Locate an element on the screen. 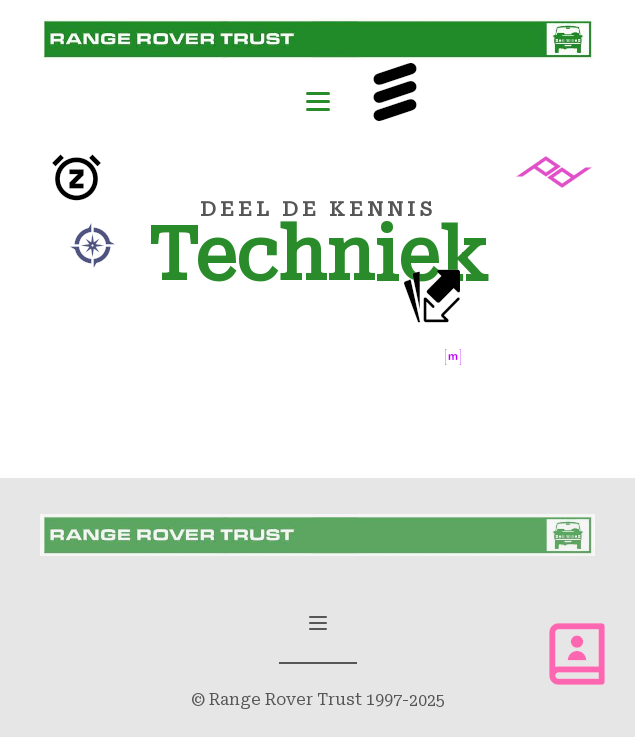 This screenshot has height=737, width=635. ericsson brand logo is located at coordinates (395, 92).